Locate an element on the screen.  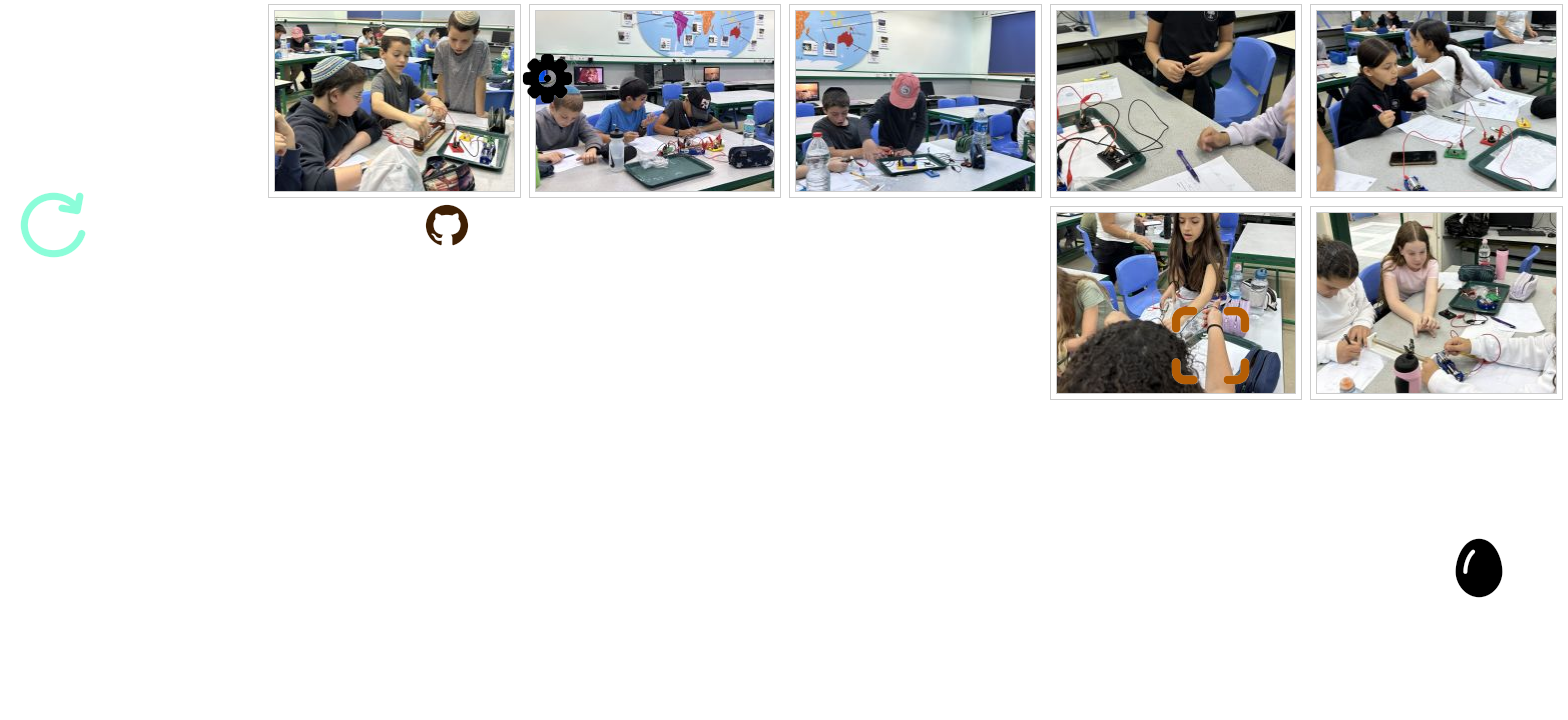
access app settings is located at coordinates (547, 78).